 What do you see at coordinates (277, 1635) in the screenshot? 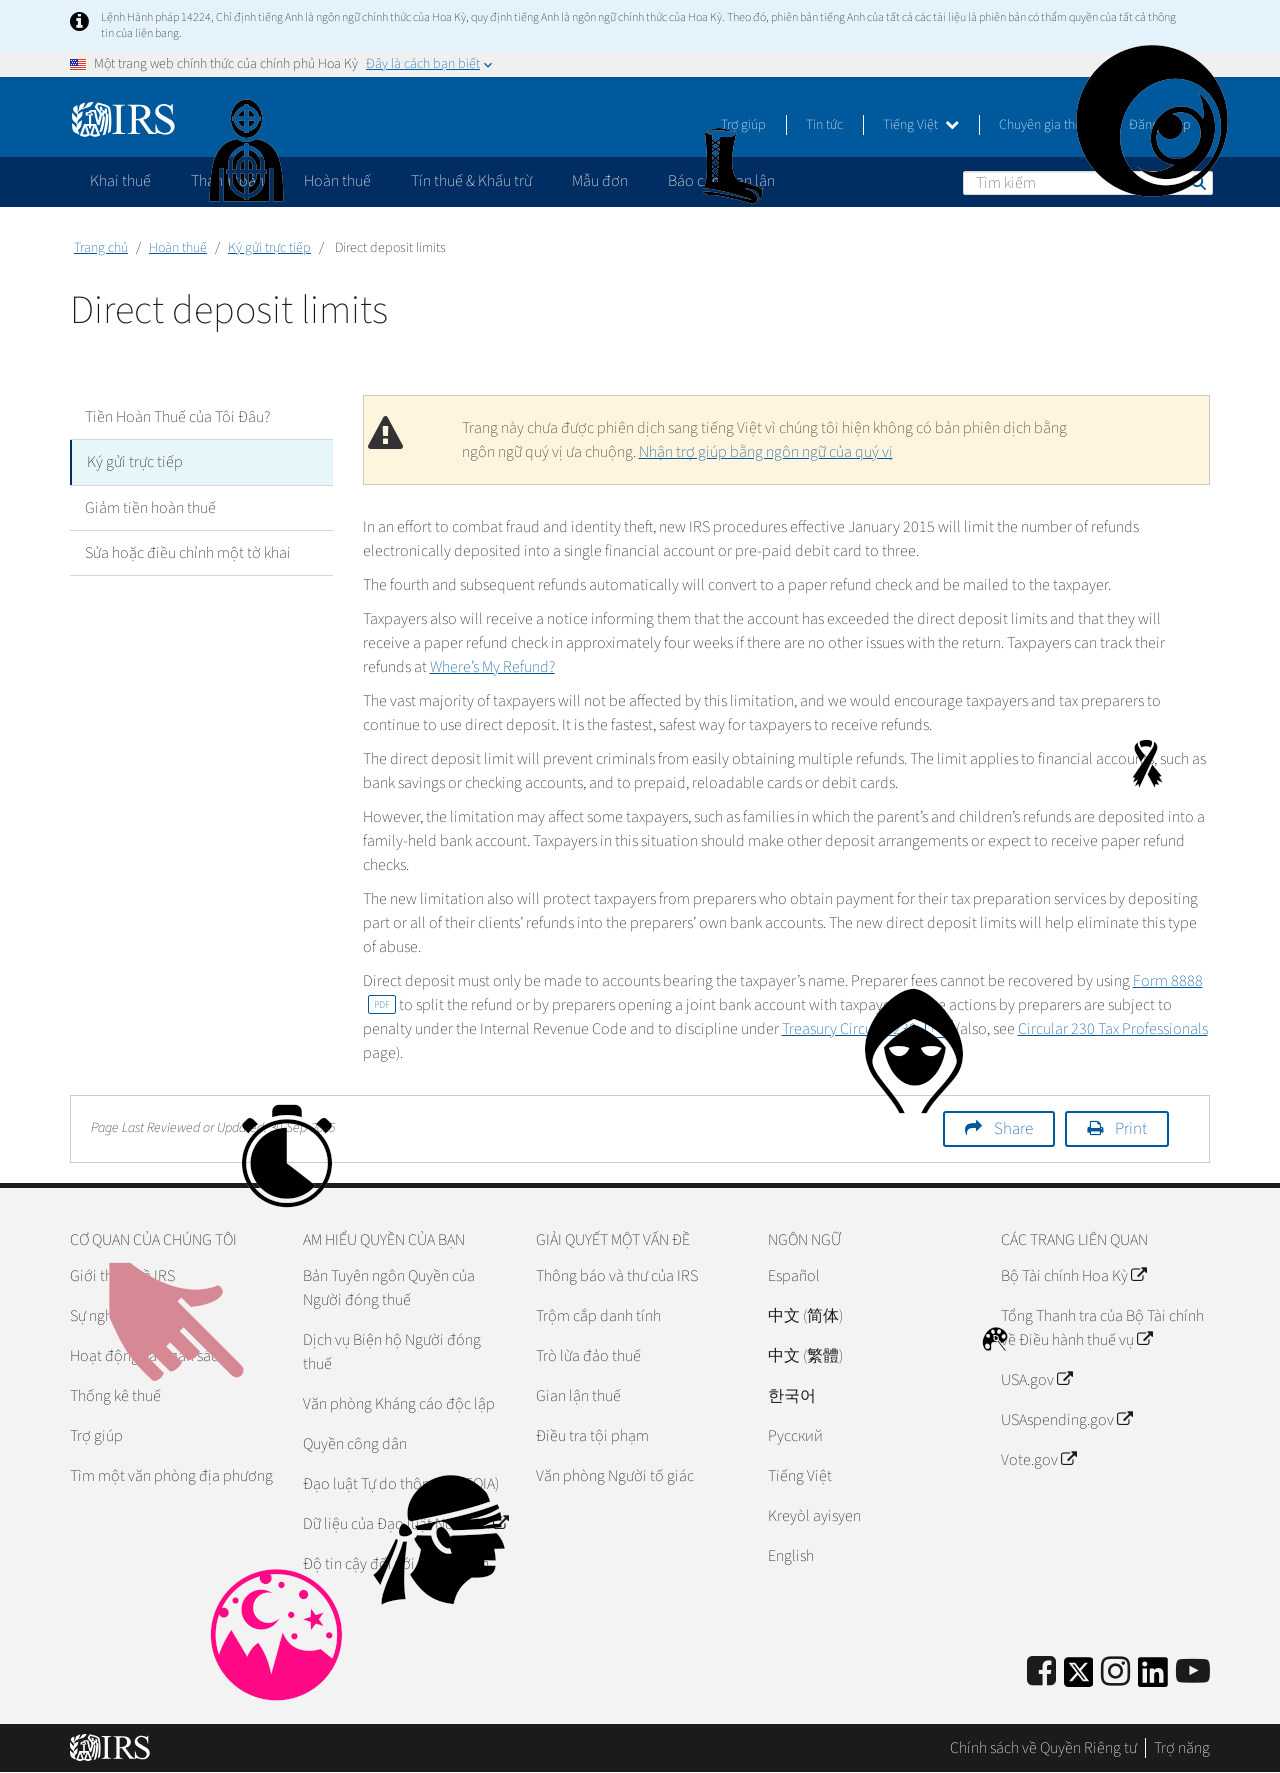
I see `toggle night mode or dark theme` at bounding box center [277, 1635].